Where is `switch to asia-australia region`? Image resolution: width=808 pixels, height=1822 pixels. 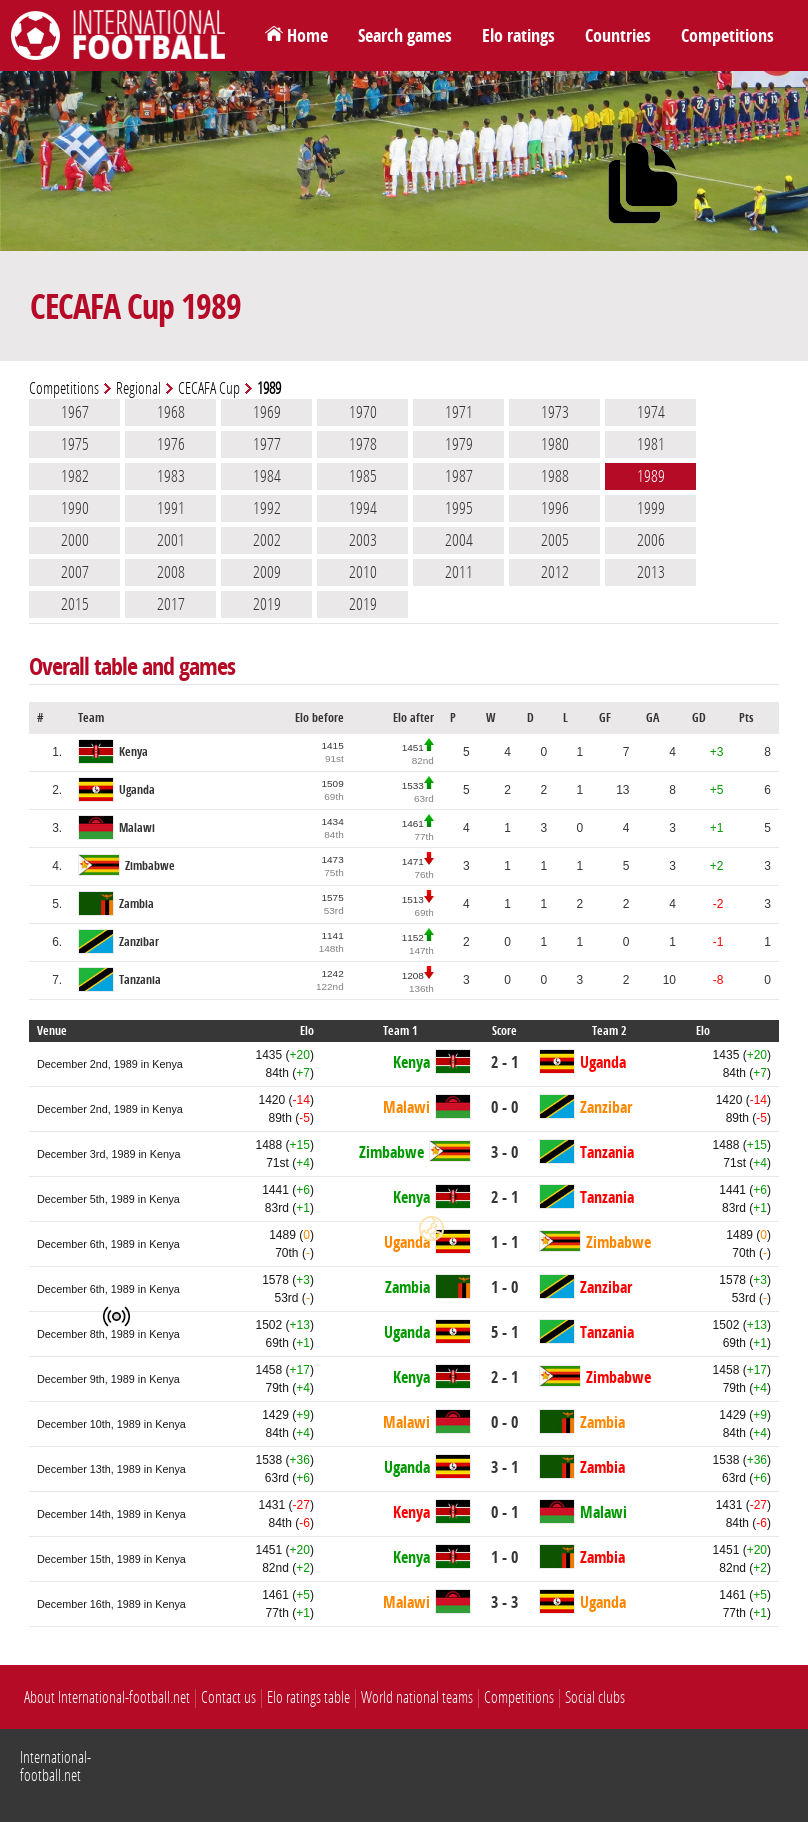
switch to asia-australia region is located at coordinates (431, 1228).